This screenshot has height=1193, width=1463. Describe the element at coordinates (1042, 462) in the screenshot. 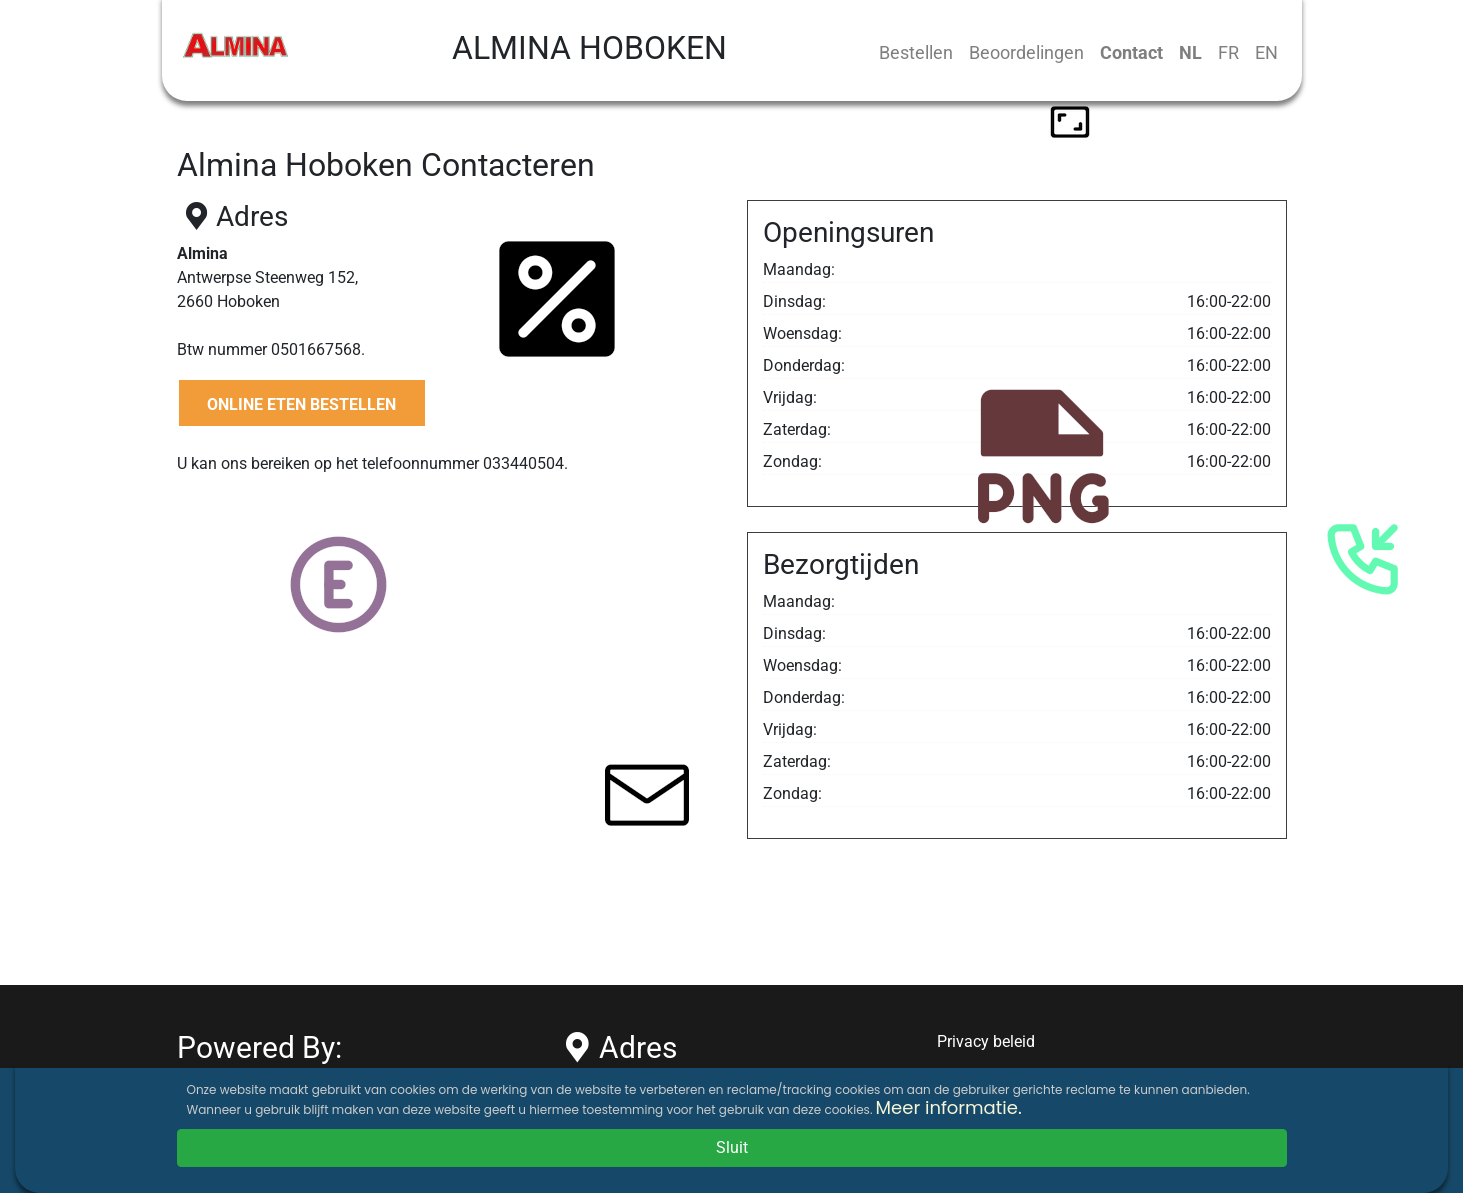

I see `indicates a PNG image file` at that location.